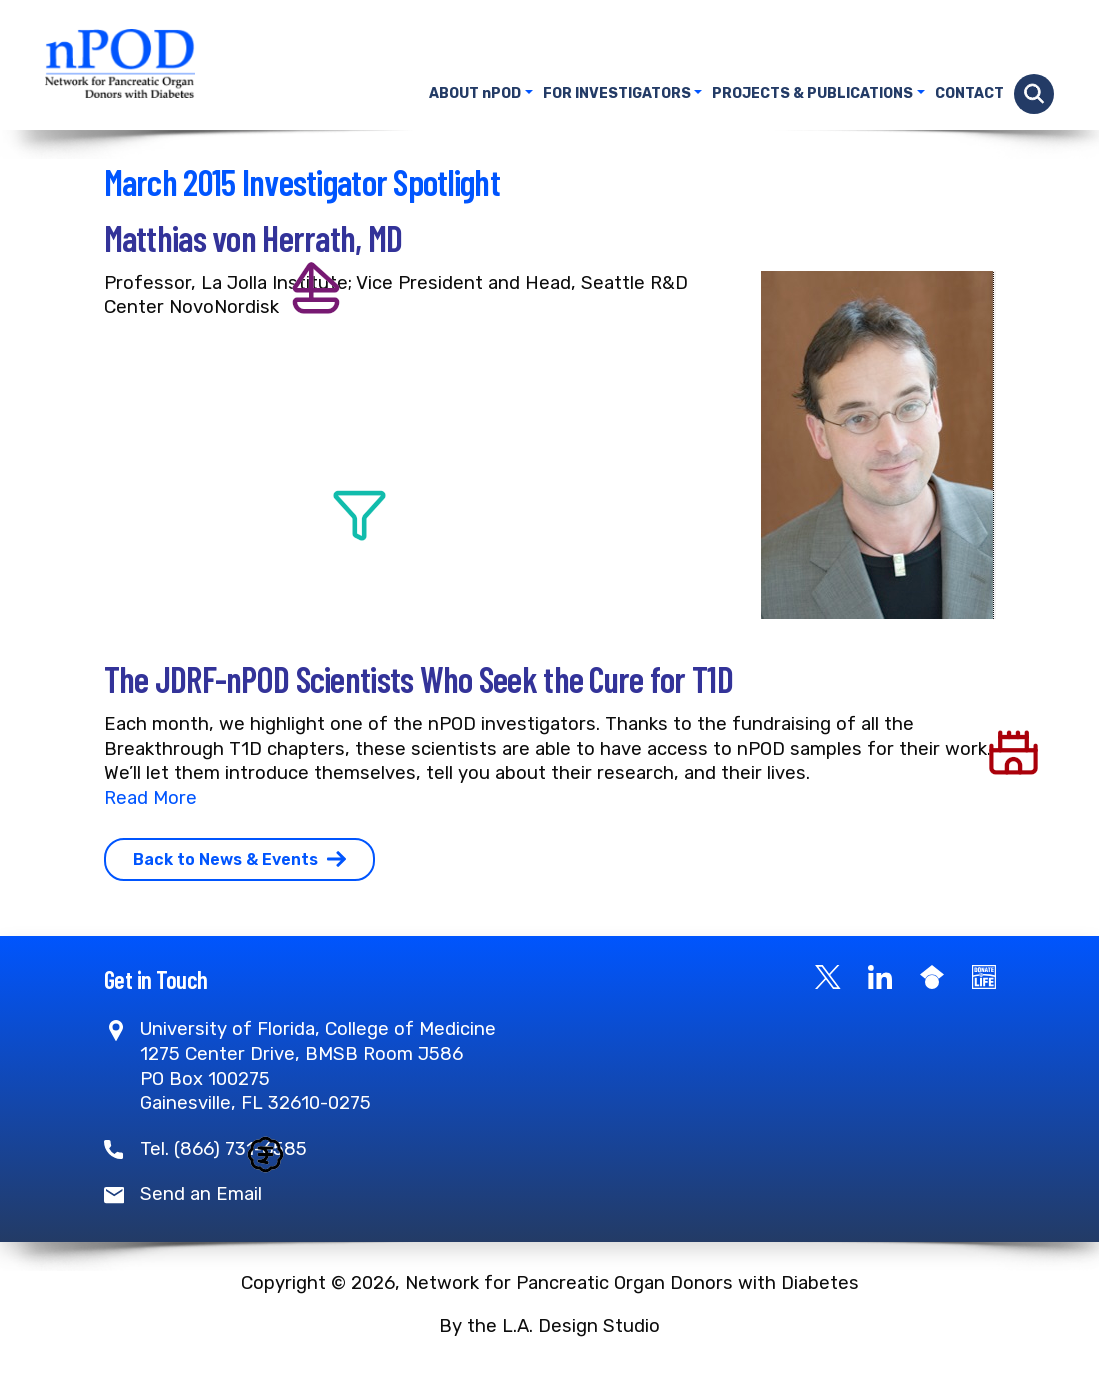  I want to click on access castle or fortress-themed game, so click(1013, 752).